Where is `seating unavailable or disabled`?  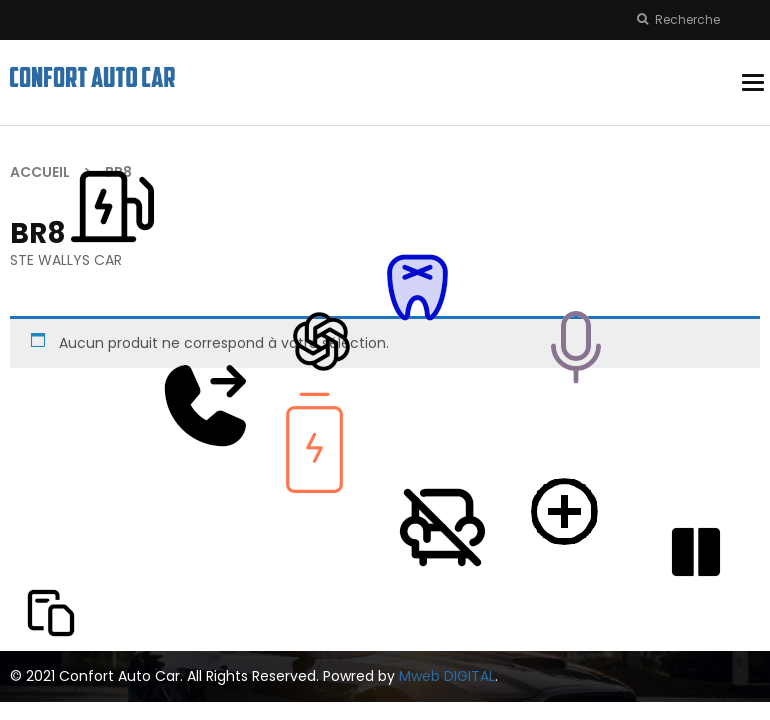
seating unavailable or disabled is located at coordinates (442, 527).